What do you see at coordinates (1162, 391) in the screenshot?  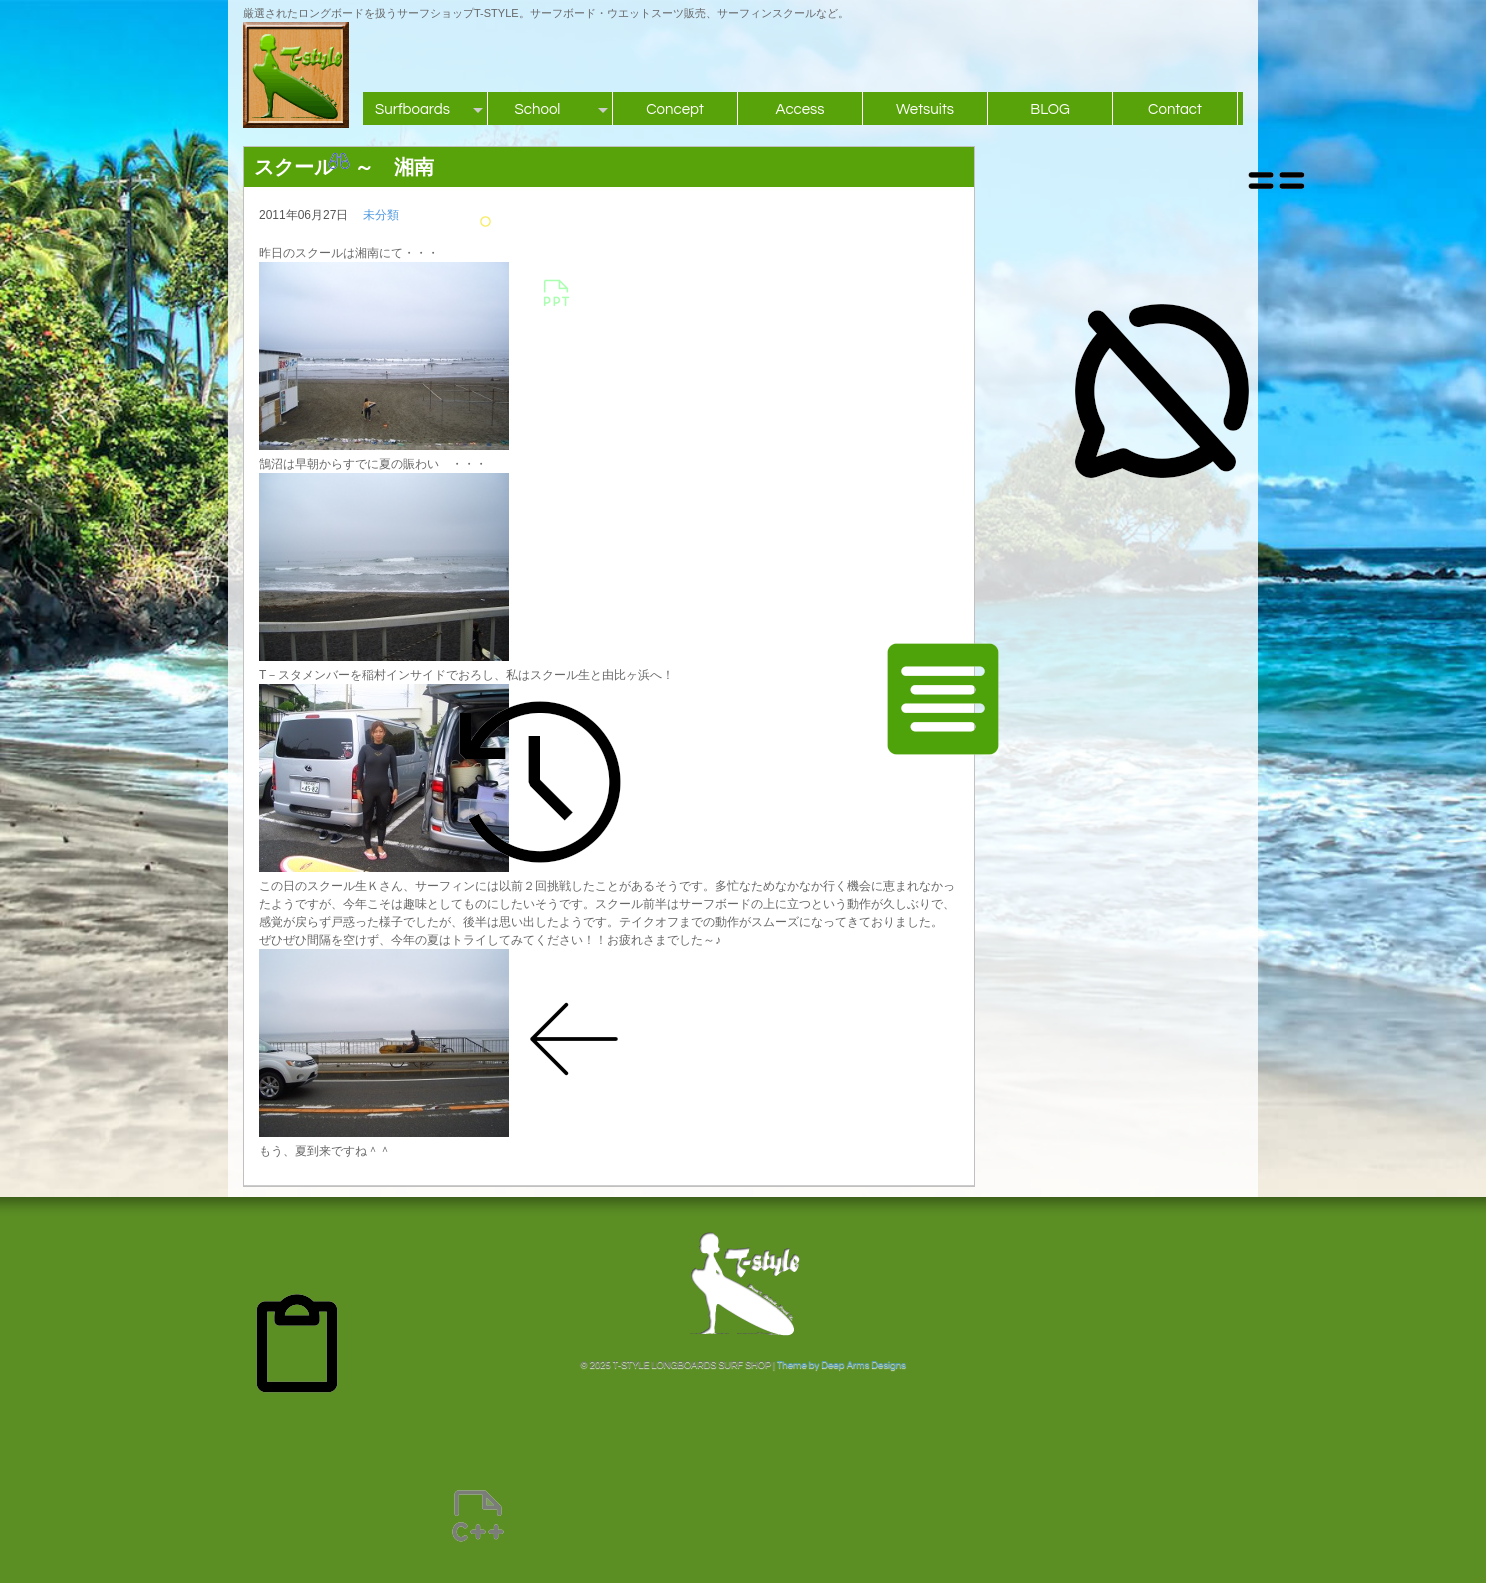 I see `mute or disable chat notifications` at bounding box center [1162, 391].